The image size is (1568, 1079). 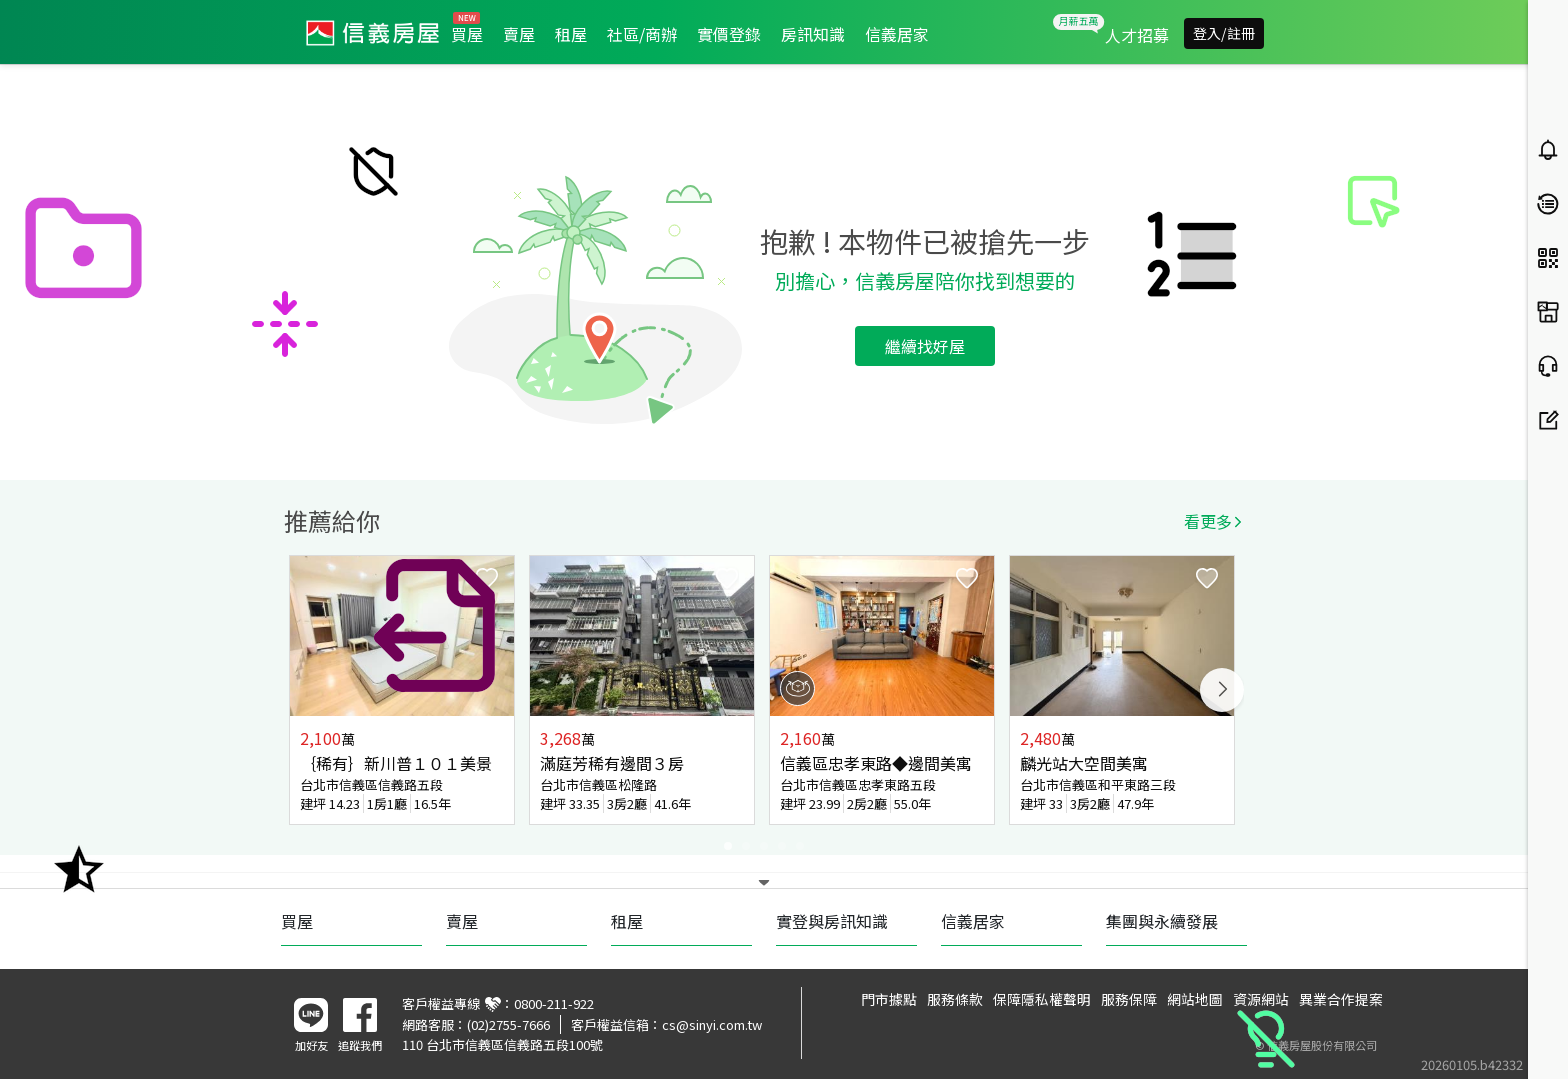 What do you see at coordinates (373, 171) in the screenshot?
I see `security or protection is disabled` at bounding box center [373, 171].